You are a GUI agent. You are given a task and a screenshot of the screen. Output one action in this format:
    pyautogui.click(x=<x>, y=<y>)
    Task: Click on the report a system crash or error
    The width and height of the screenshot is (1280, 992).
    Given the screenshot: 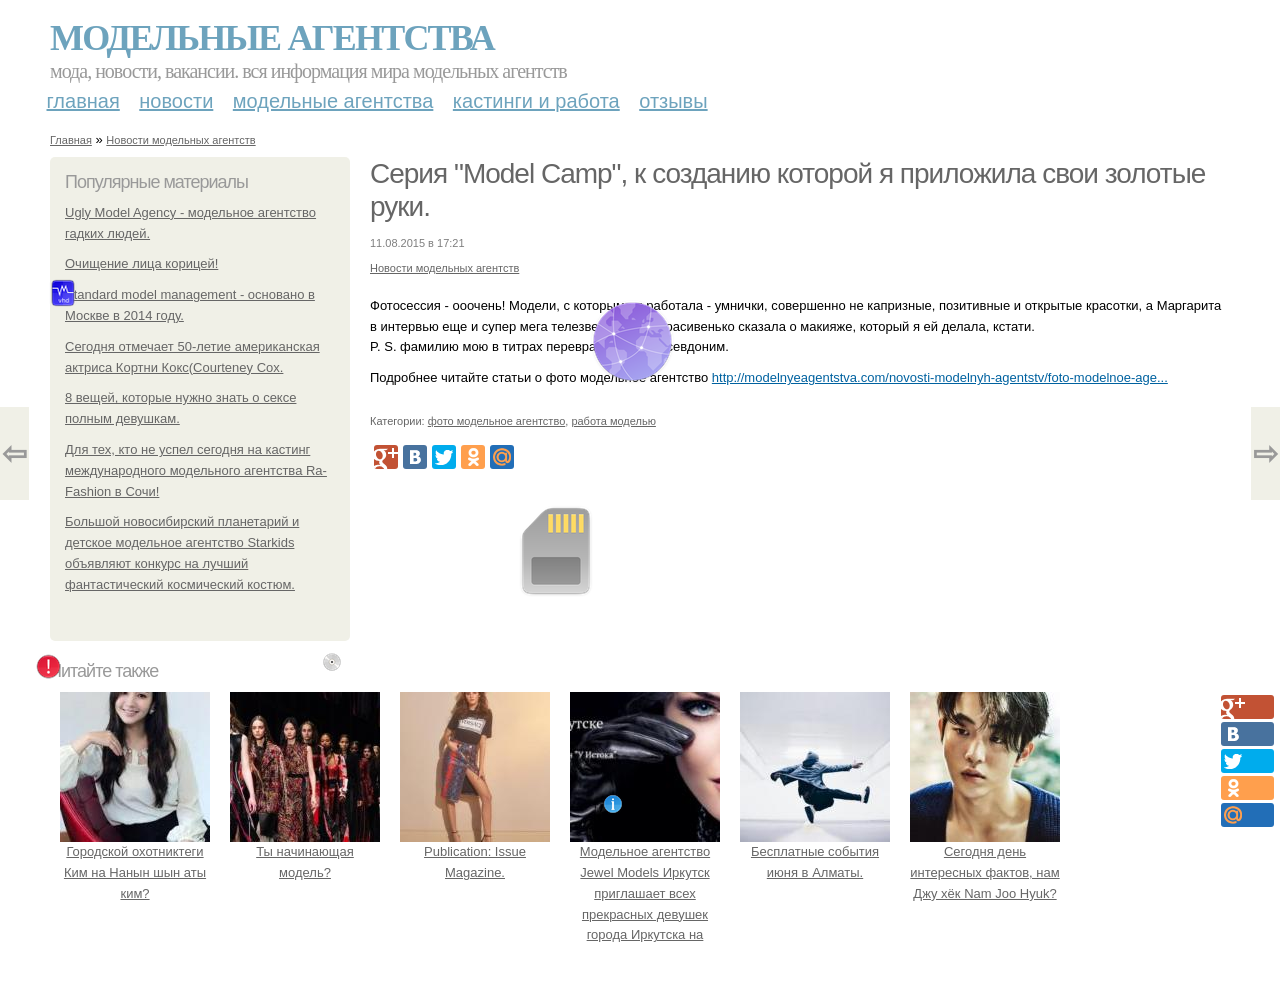 What is the action you would take?
    pyautogui.click(x=48, y=666)
    